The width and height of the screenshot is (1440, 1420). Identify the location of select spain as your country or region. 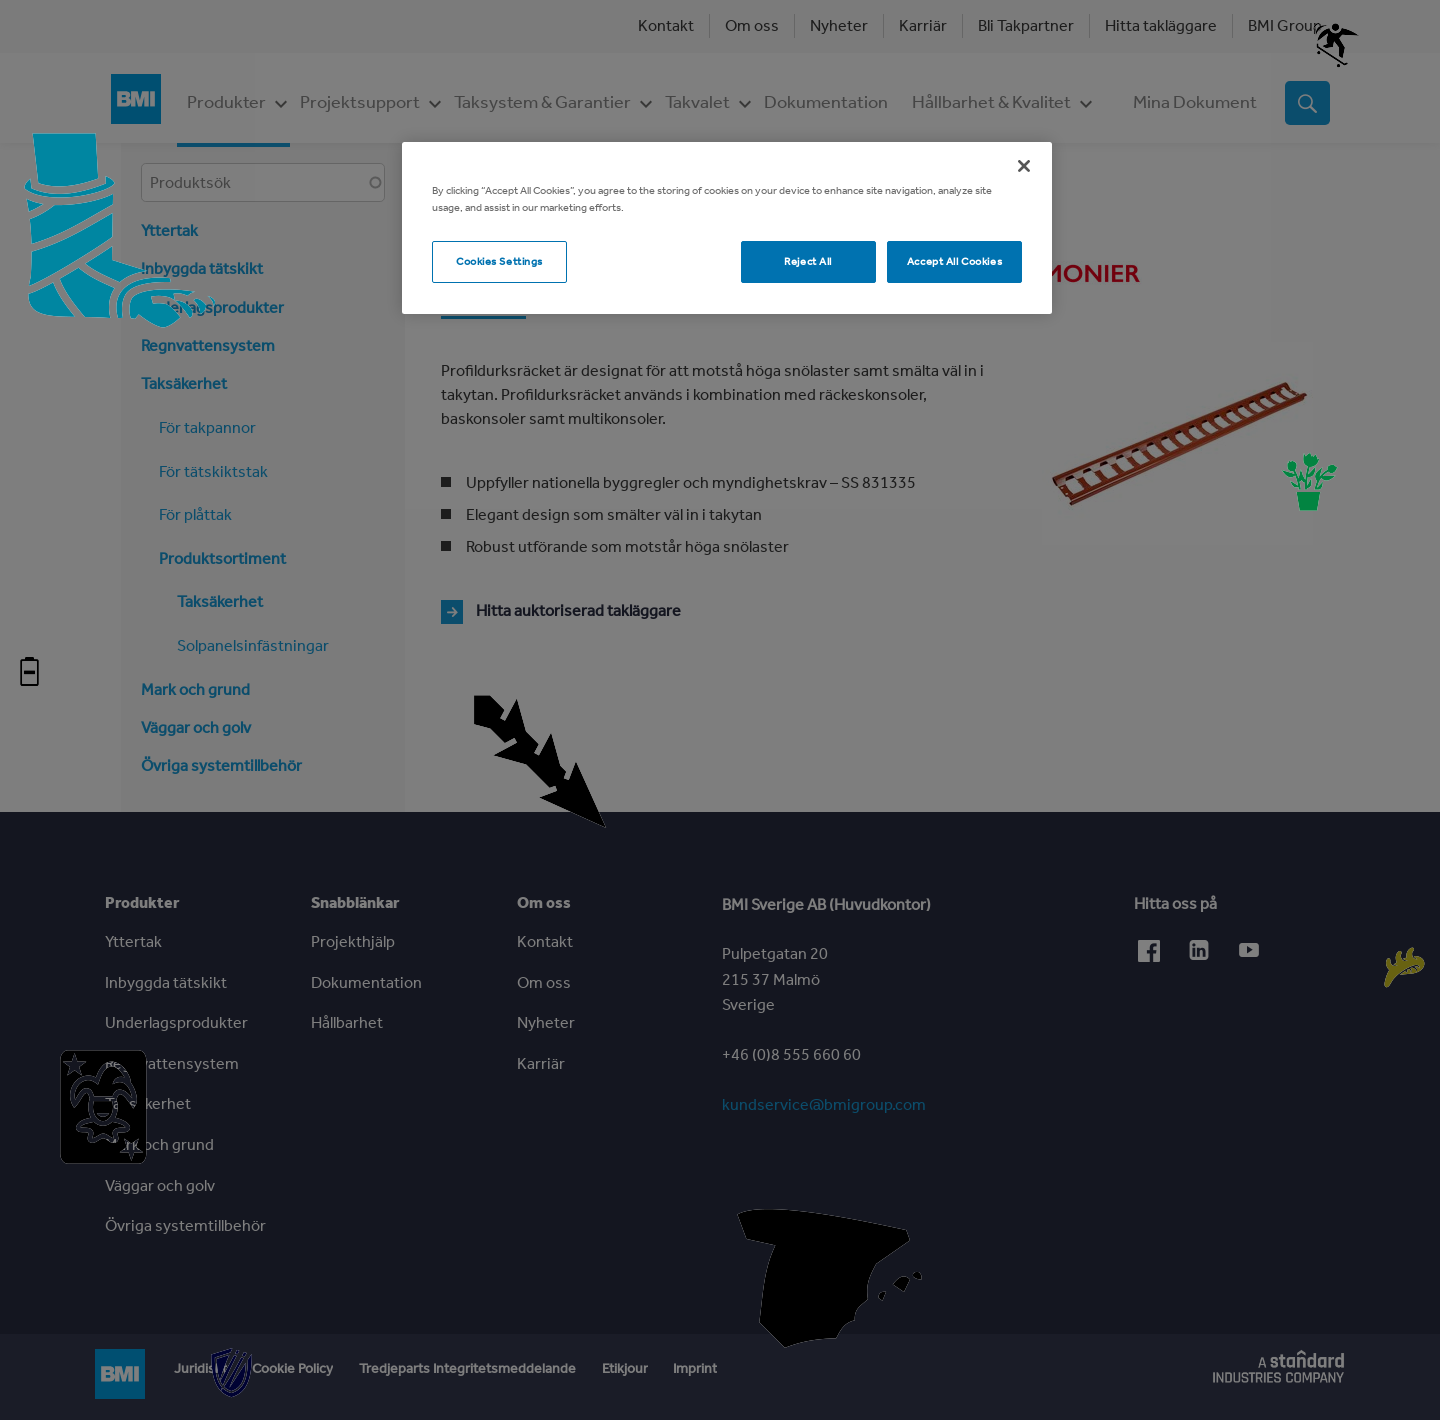
(829, 1278).